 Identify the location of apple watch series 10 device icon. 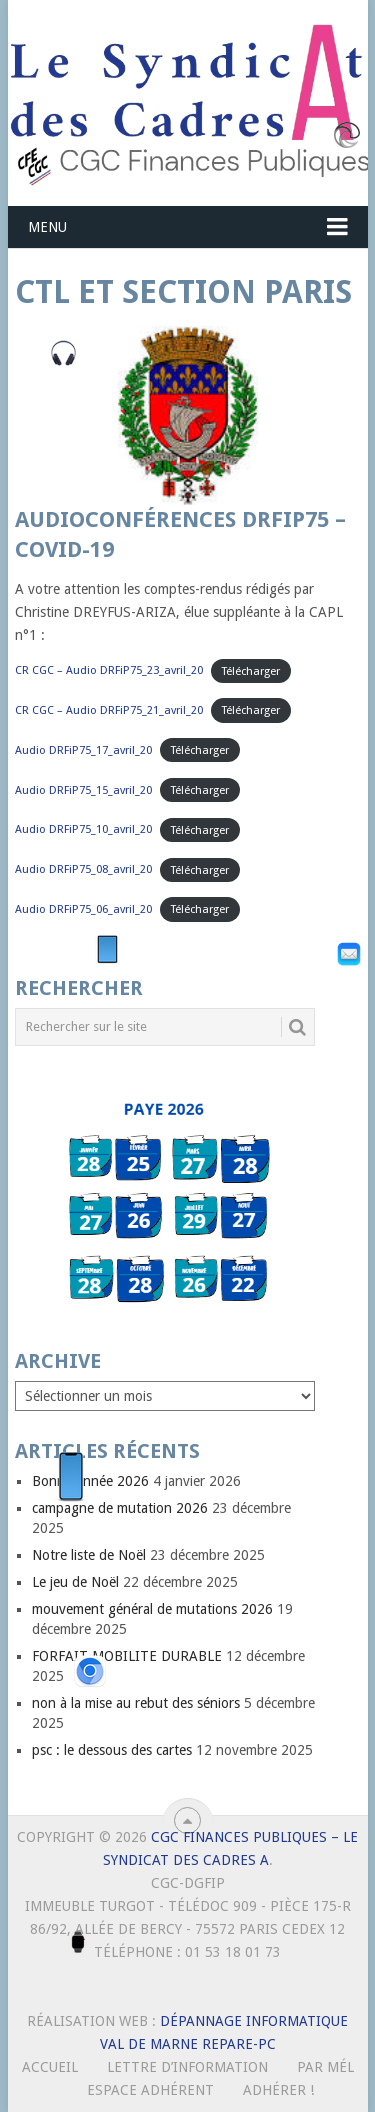
(78, 1942).